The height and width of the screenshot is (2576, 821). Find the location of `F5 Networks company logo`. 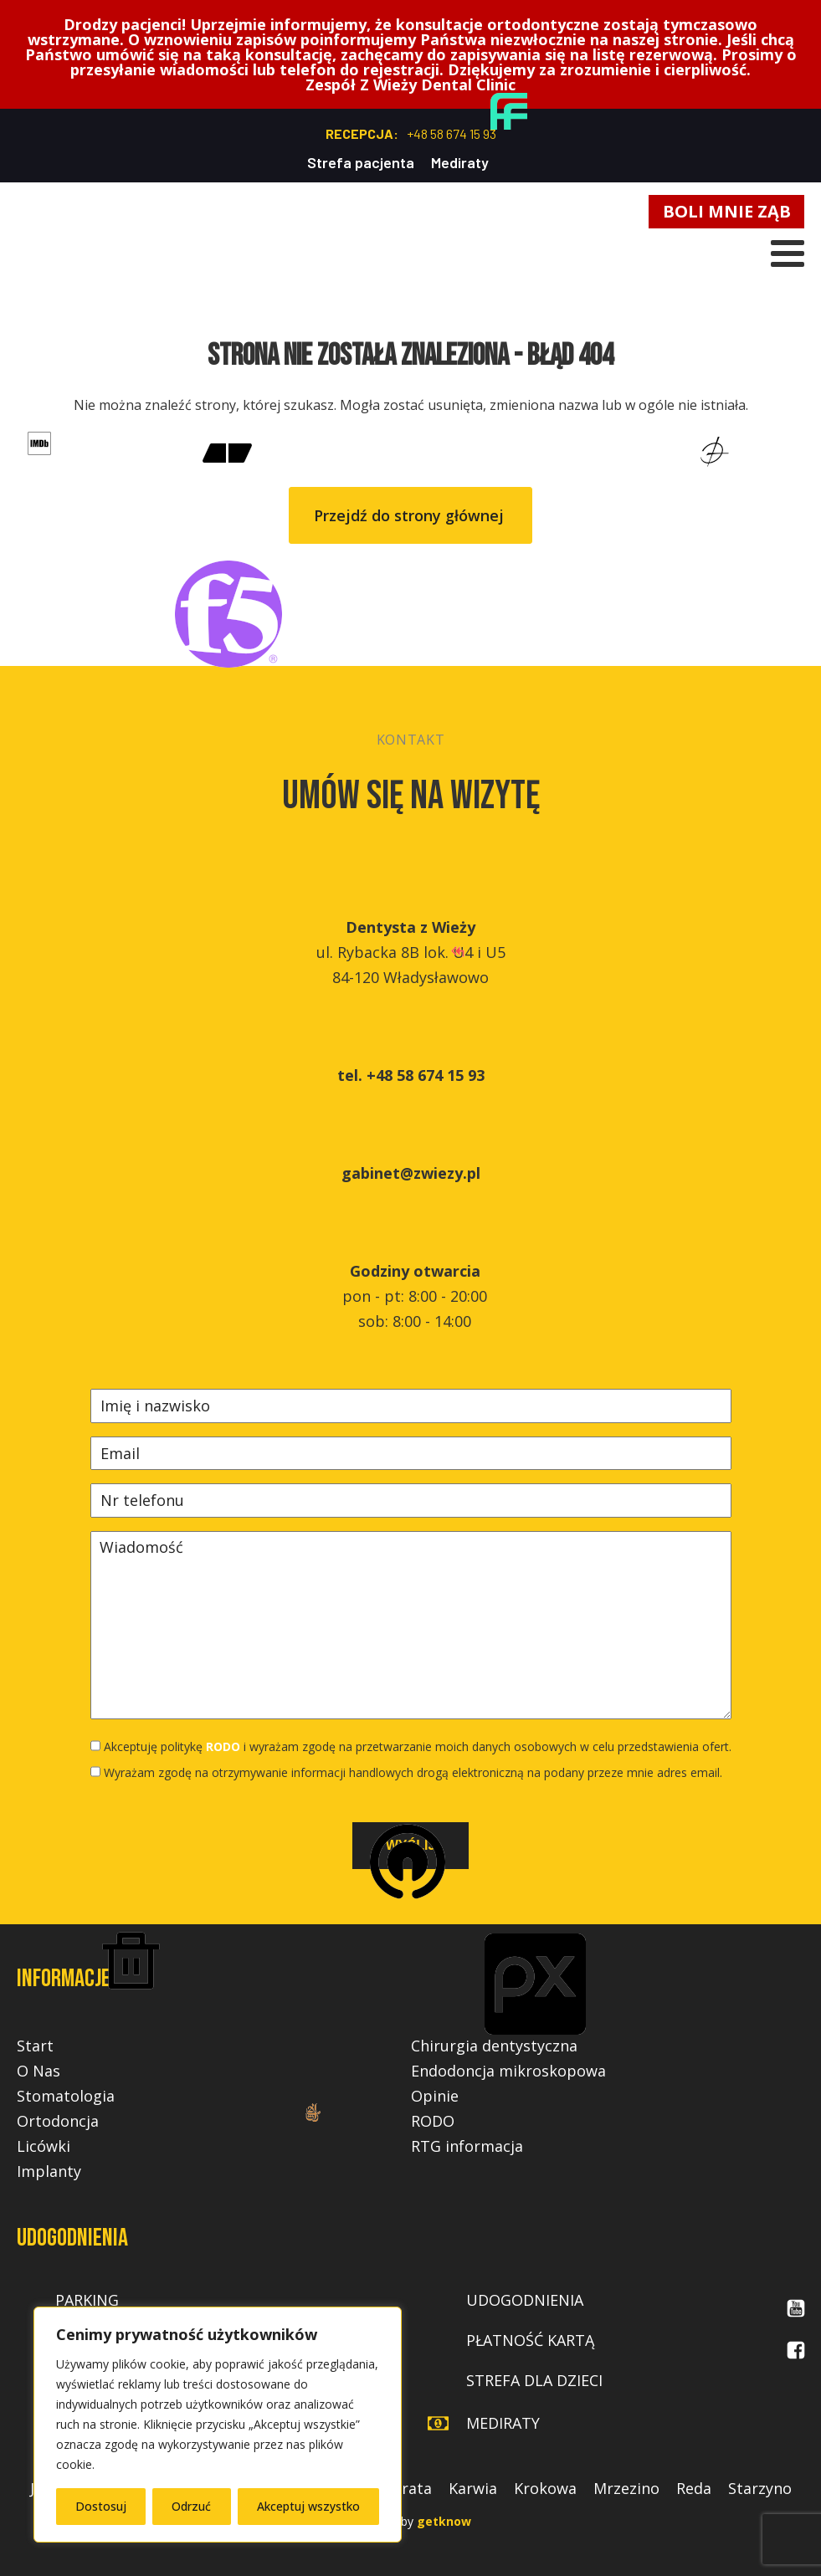

F5 Networks company logo is located at coordinates (228, 614).